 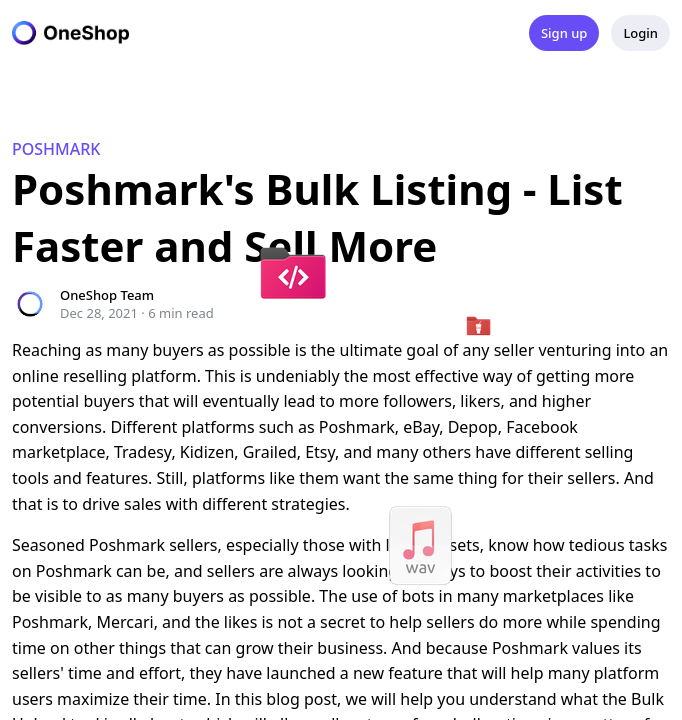 I want to click on open folder containing programming or code files, so click(x=293, y=275).